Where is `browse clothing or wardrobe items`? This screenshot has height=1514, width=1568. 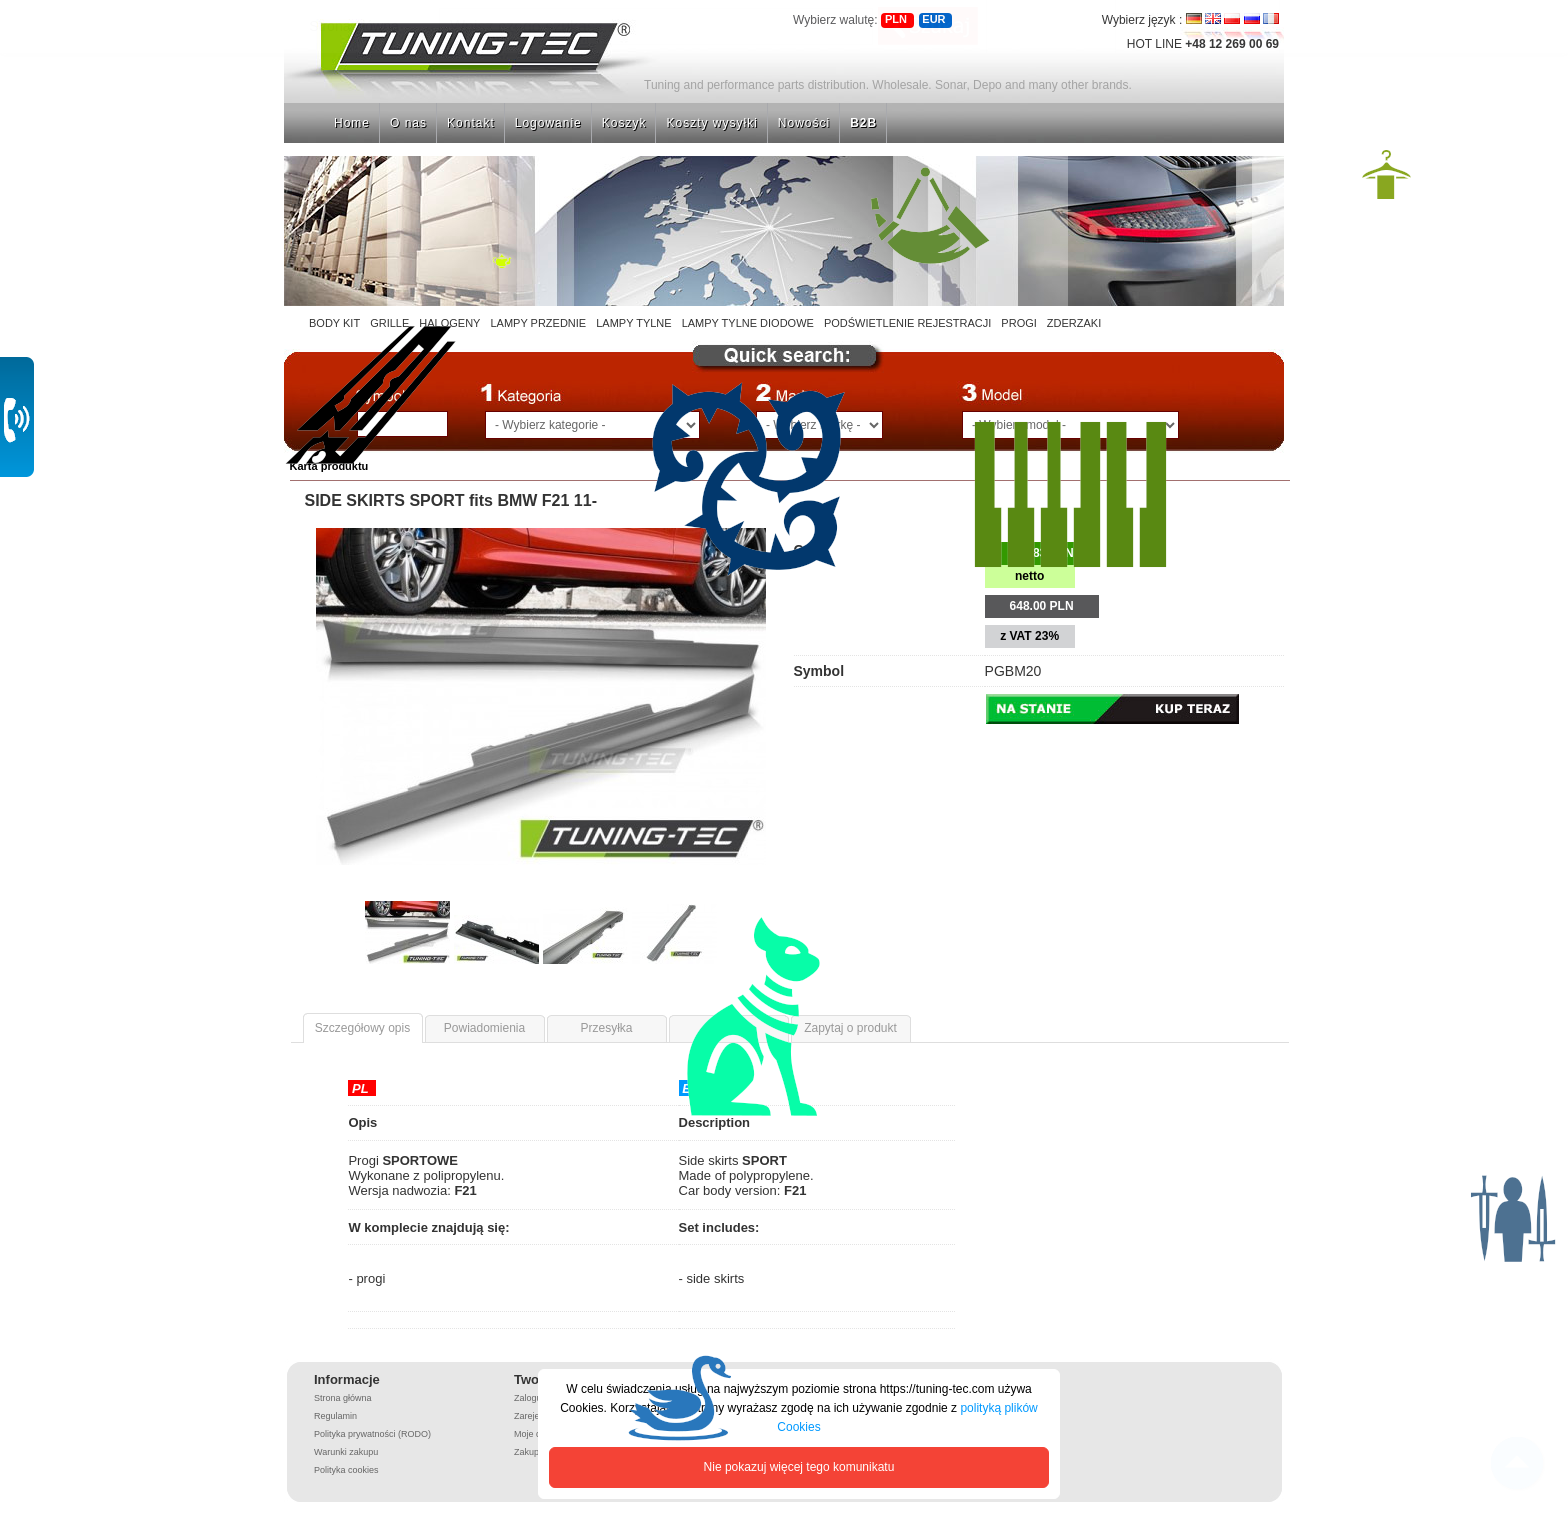
browse clothing or wardrobe items is located at coordinates (1386, 174).